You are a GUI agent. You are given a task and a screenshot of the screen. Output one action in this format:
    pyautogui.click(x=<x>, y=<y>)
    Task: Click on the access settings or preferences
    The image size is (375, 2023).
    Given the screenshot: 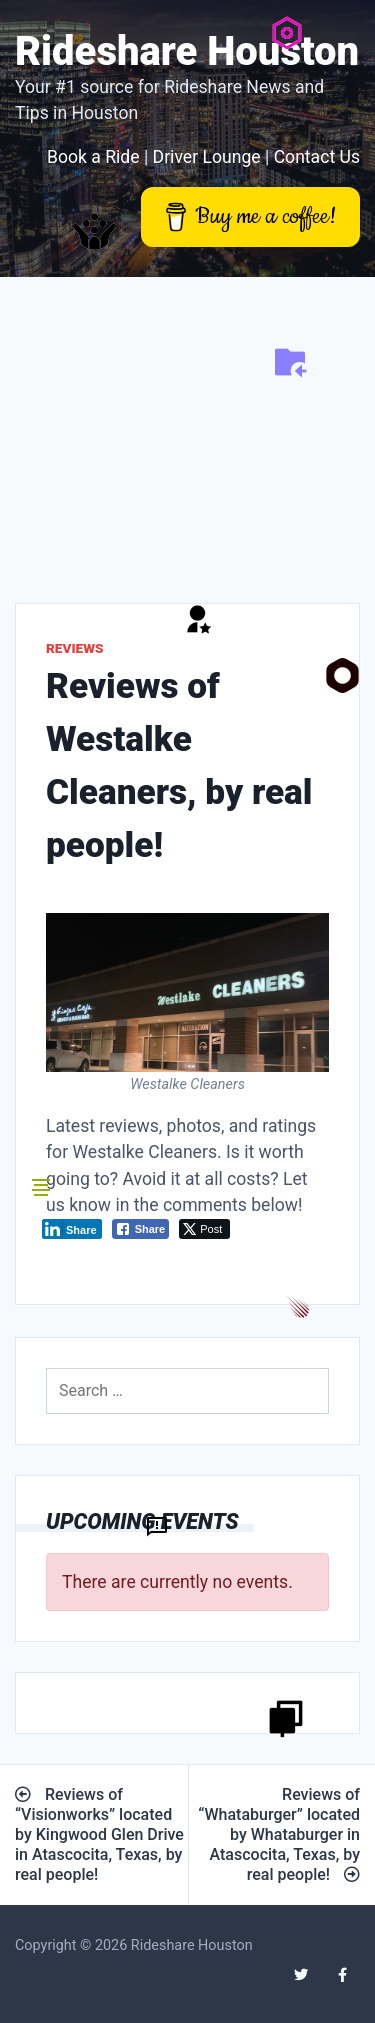 What is the action you would take?
    pyautogui.click(x=287, y=33)
    